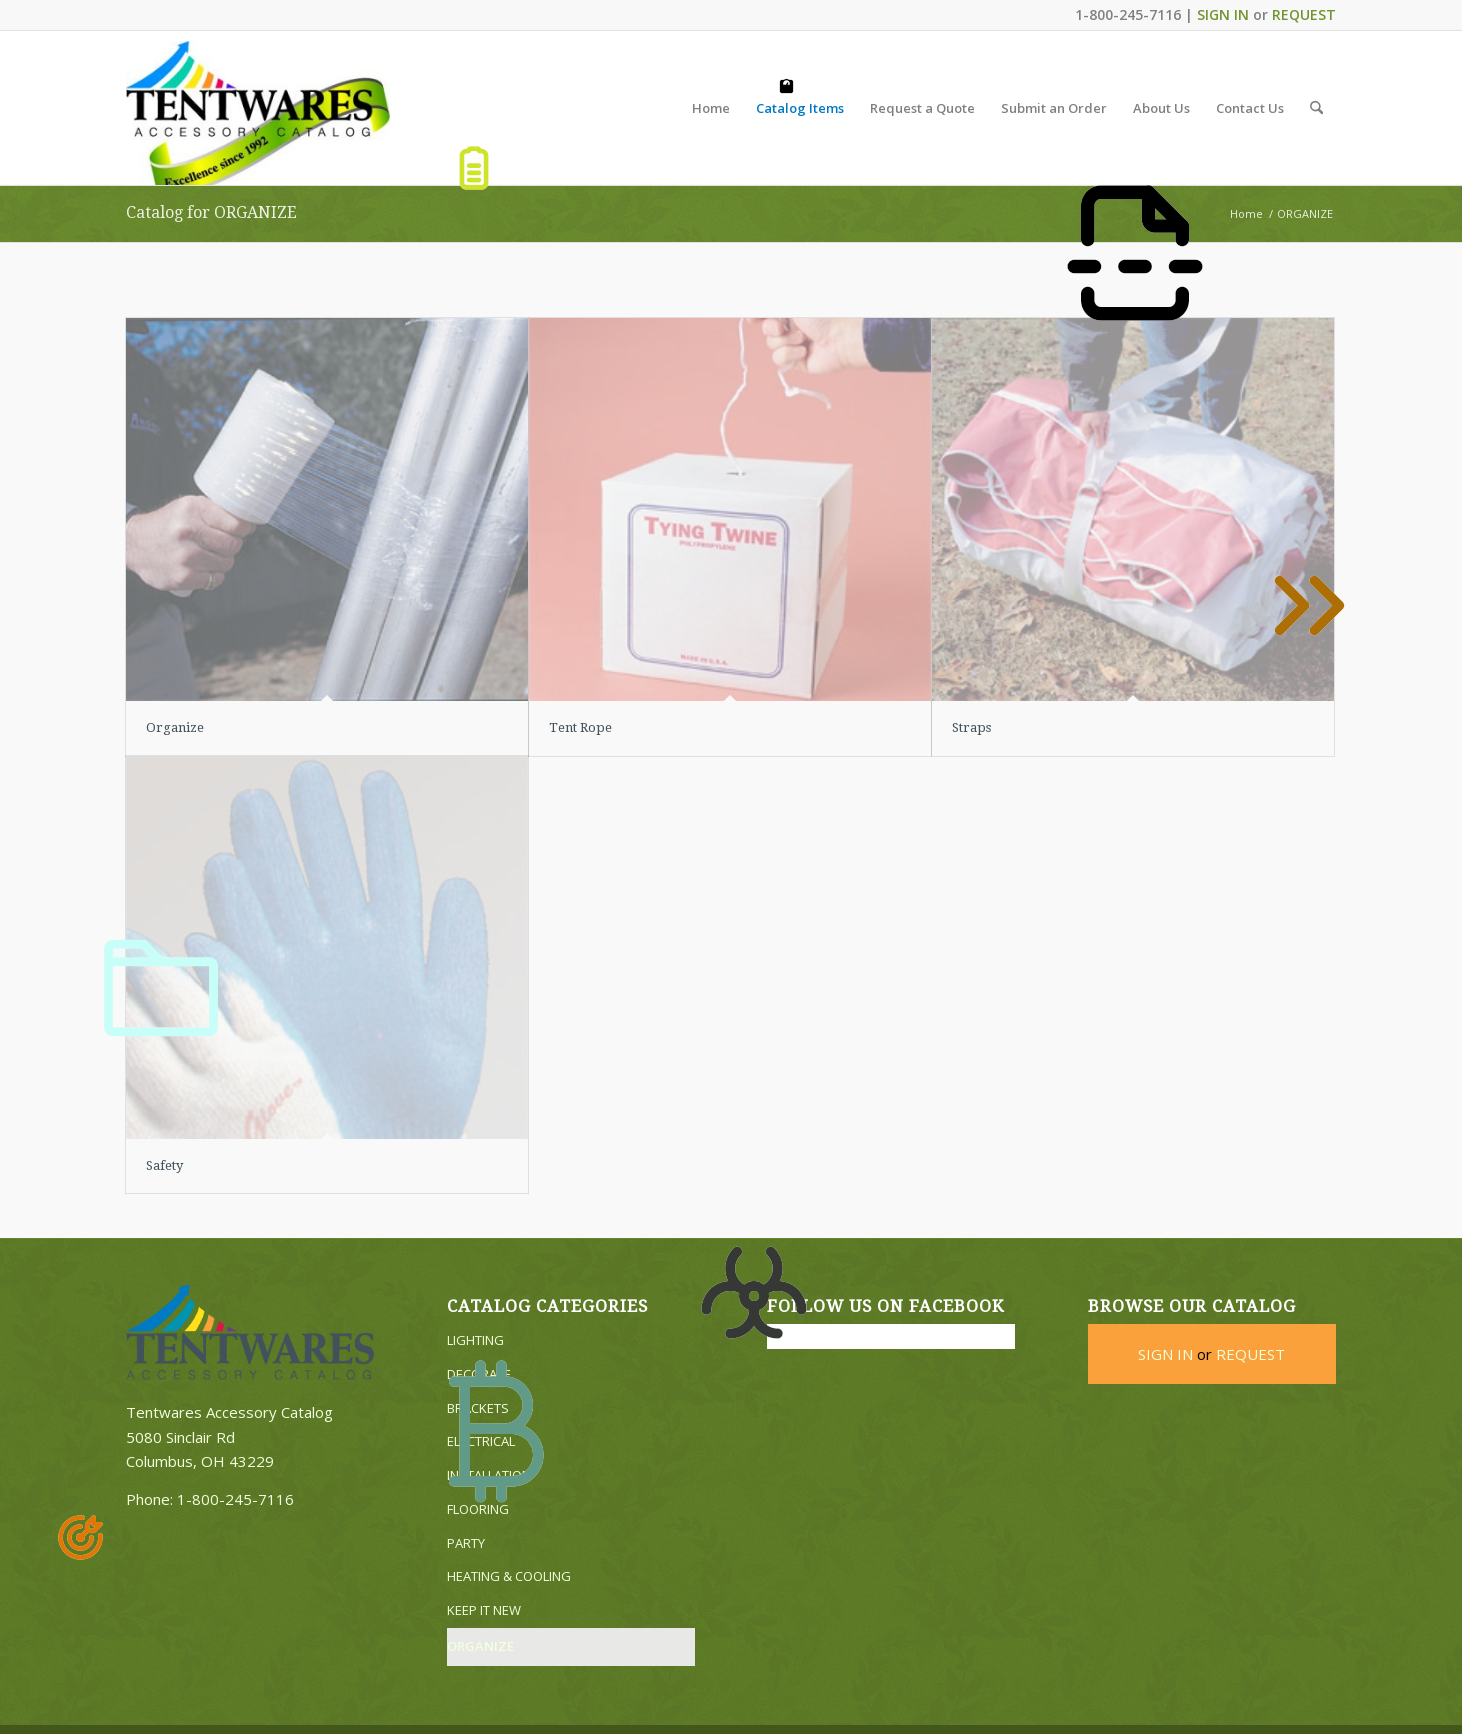 Image resolution: width=1462 pixels, height=1734 pixels. I want to click on battery level indicator showing medium charge, so click(474, 168).